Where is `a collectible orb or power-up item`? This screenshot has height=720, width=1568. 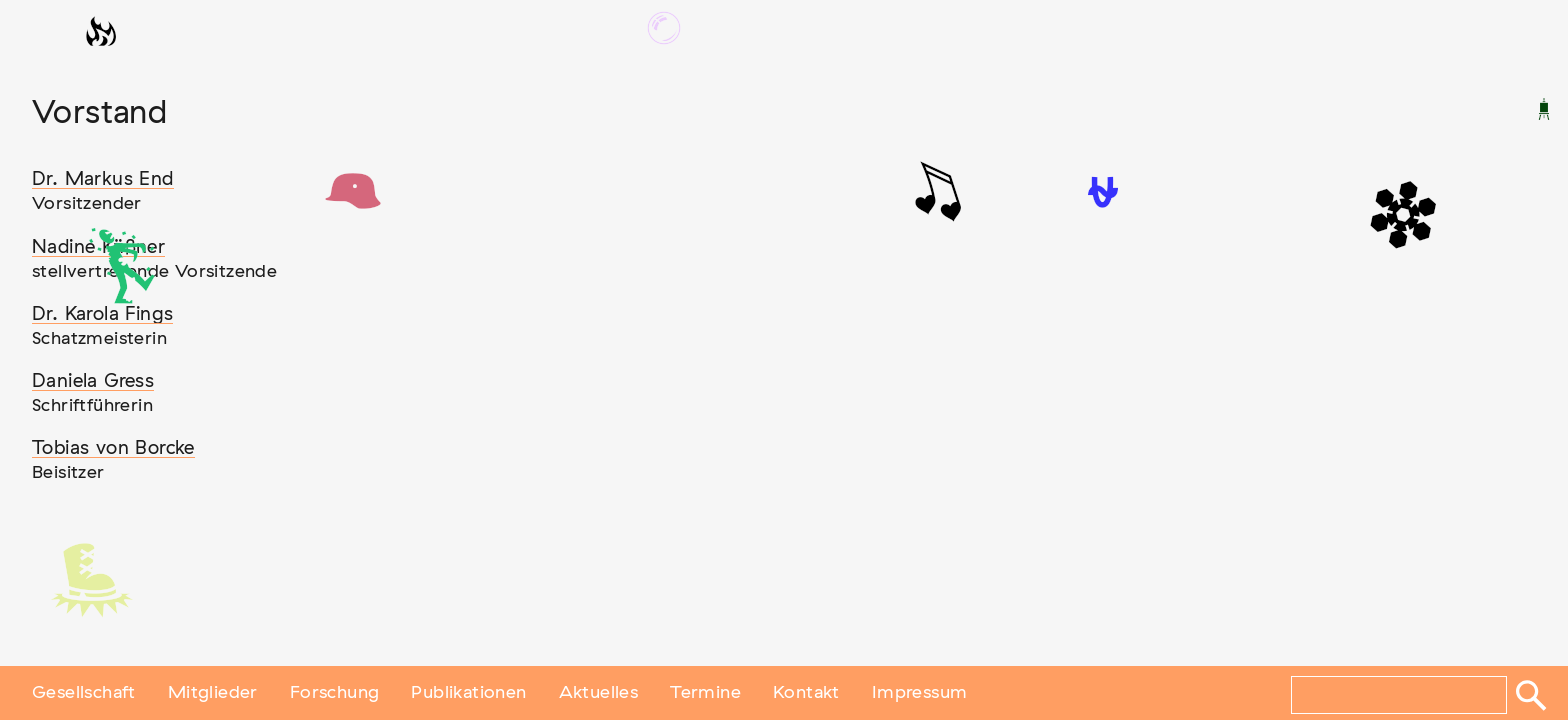
a collectible orb or power-up item is located at coordinates (664, 28).